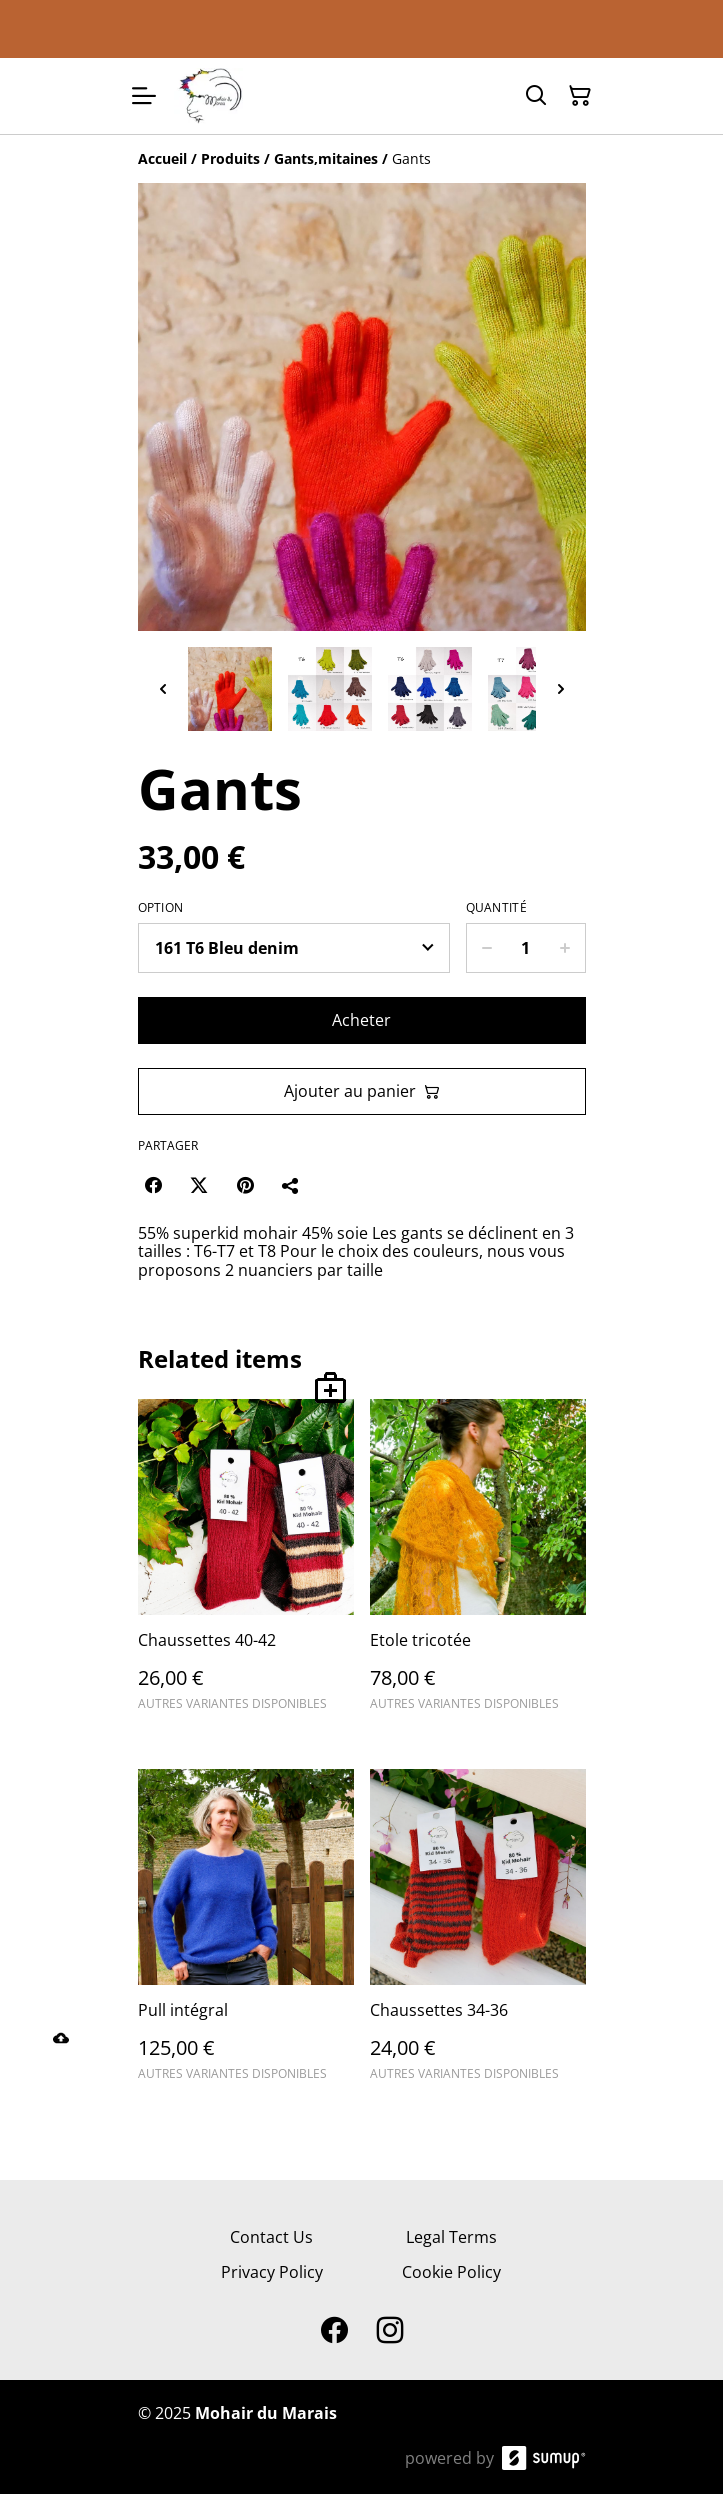 The width and height of the screenshot is (723, 2494). Describe the element at coordinates (330, 1387) in the screenshot. I see `access medical or health services` at that location.